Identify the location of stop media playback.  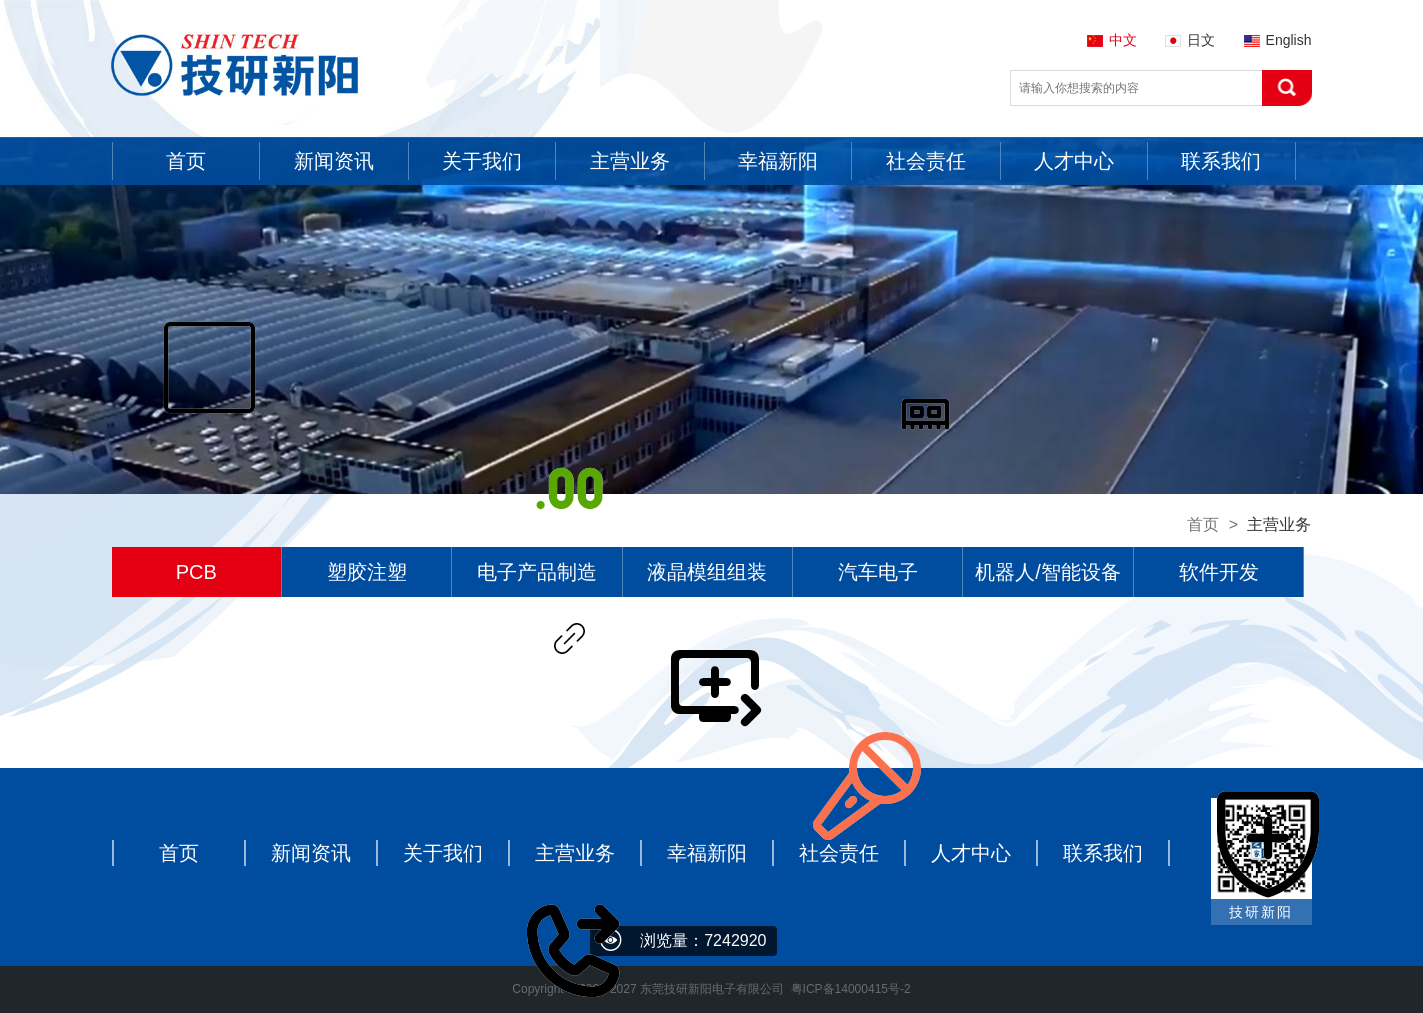
(209, 367).